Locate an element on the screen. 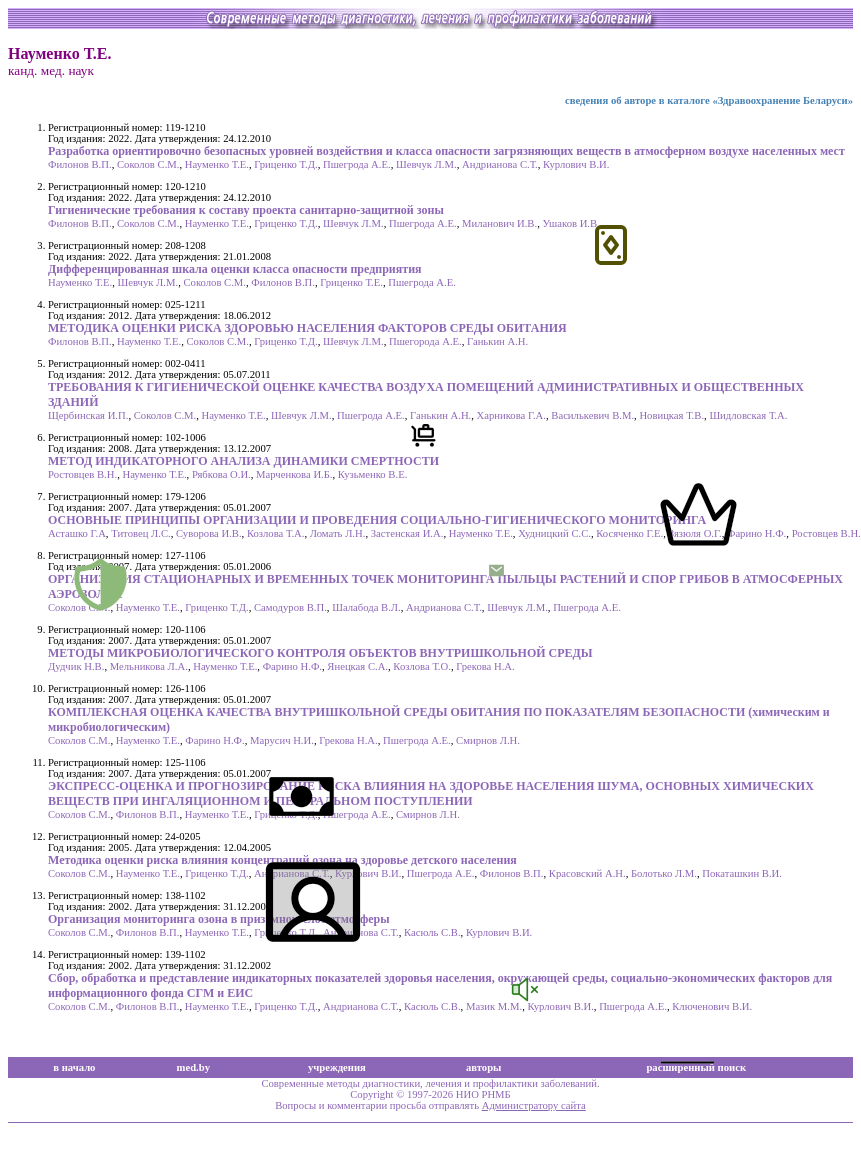 The width and height of the screenshot is (861, 1161). open card game or play cards is located at coordinates (611, 245).